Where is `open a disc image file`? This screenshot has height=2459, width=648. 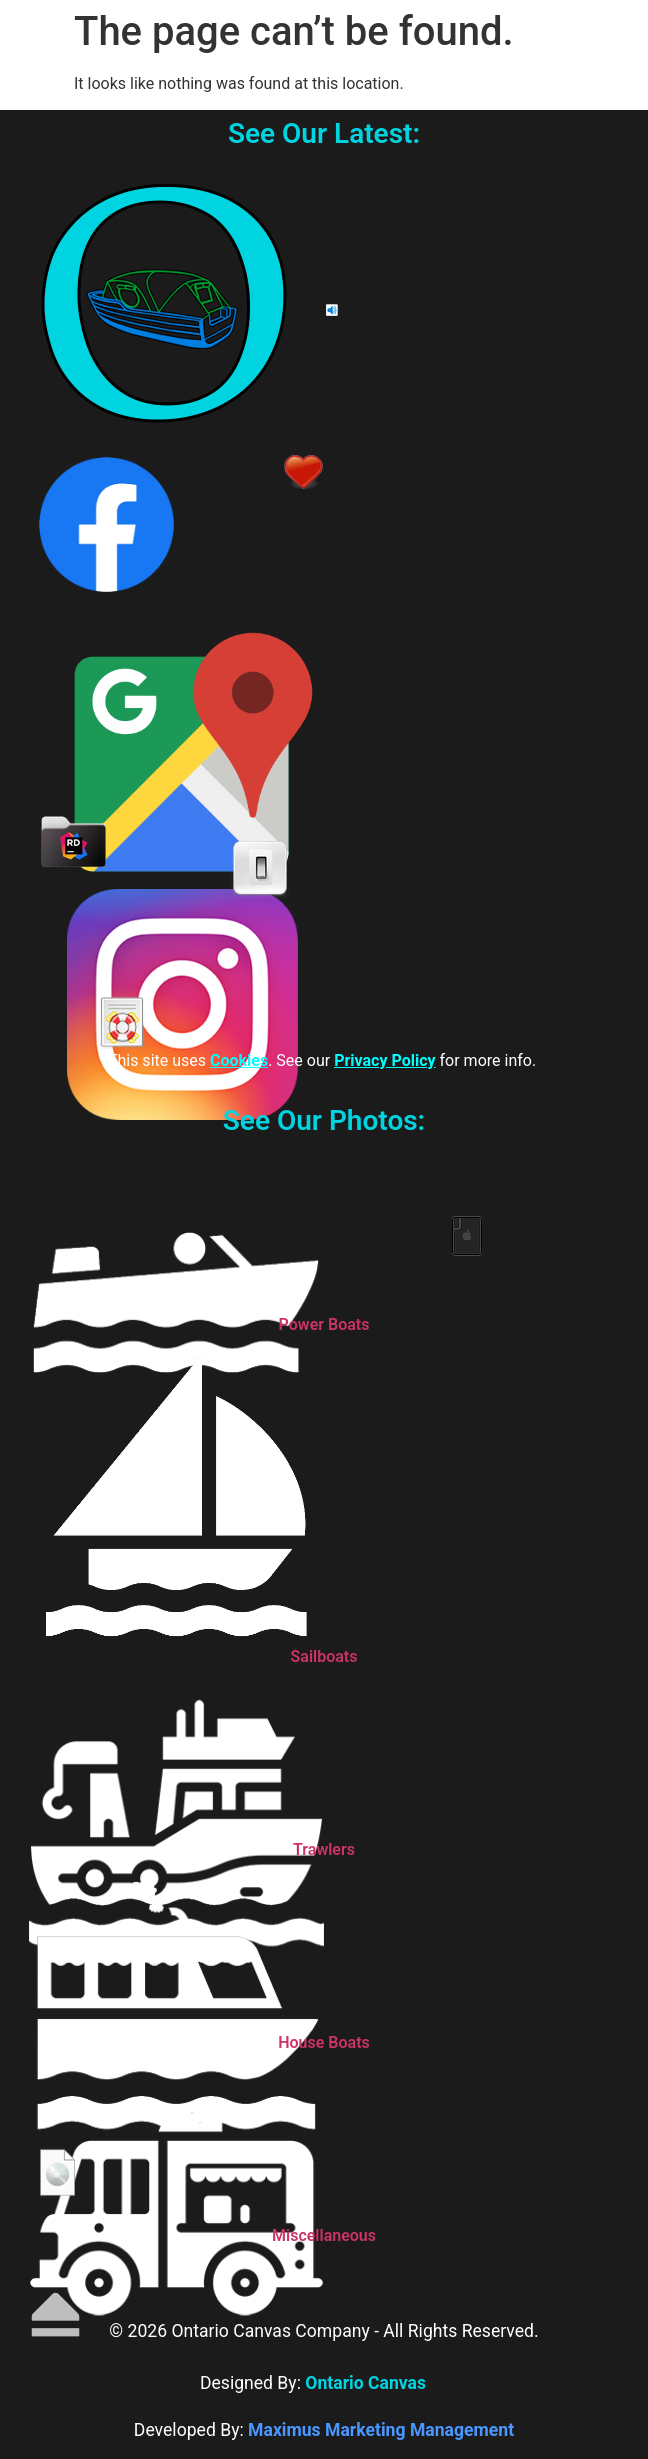 open a disc image file is located at coordinates (57, 2172).